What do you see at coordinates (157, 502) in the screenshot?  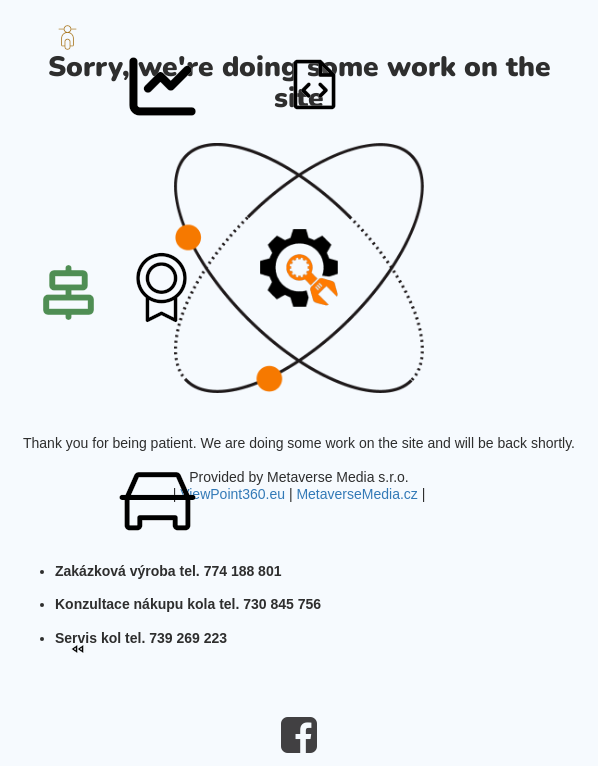 I see `access vehicle or driving settings` at bounding box center [157, 502].